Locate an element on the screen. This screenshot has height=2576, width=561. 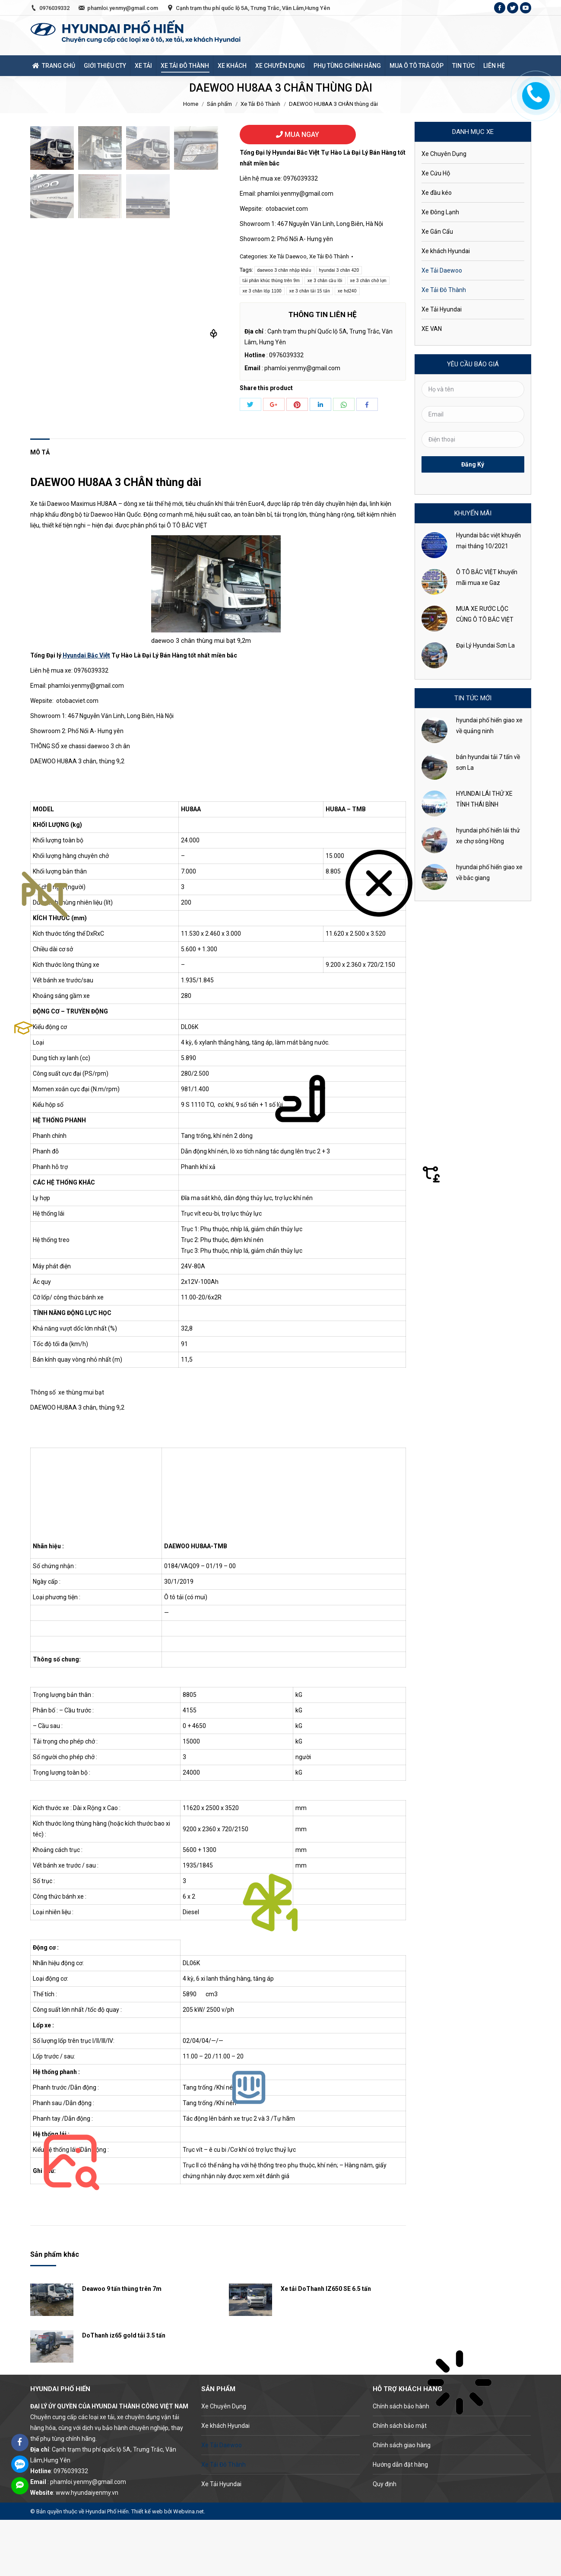
adjust car ventilation fan to setting 1 is located at coordinates (272, 1903).